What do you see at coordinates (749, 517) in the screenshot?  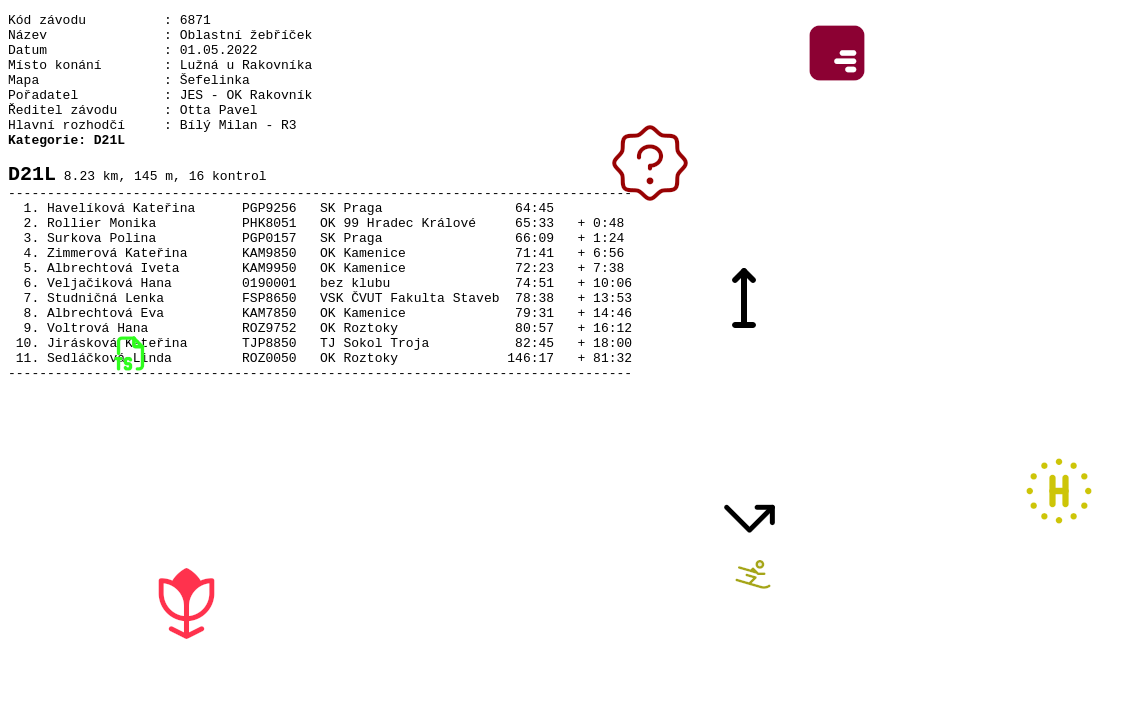 I see `reply to a message or thread` at bounding box center [749, 517].